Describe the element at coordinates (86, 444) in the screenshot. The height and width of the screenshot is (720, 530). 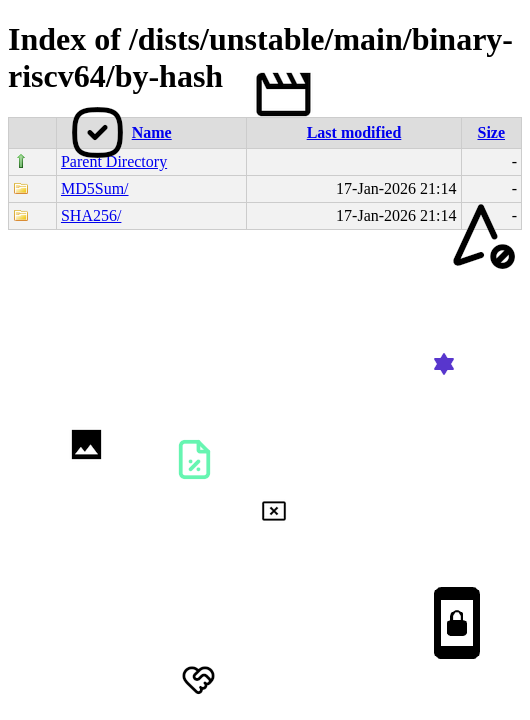
I see `view photos or images` at that location.